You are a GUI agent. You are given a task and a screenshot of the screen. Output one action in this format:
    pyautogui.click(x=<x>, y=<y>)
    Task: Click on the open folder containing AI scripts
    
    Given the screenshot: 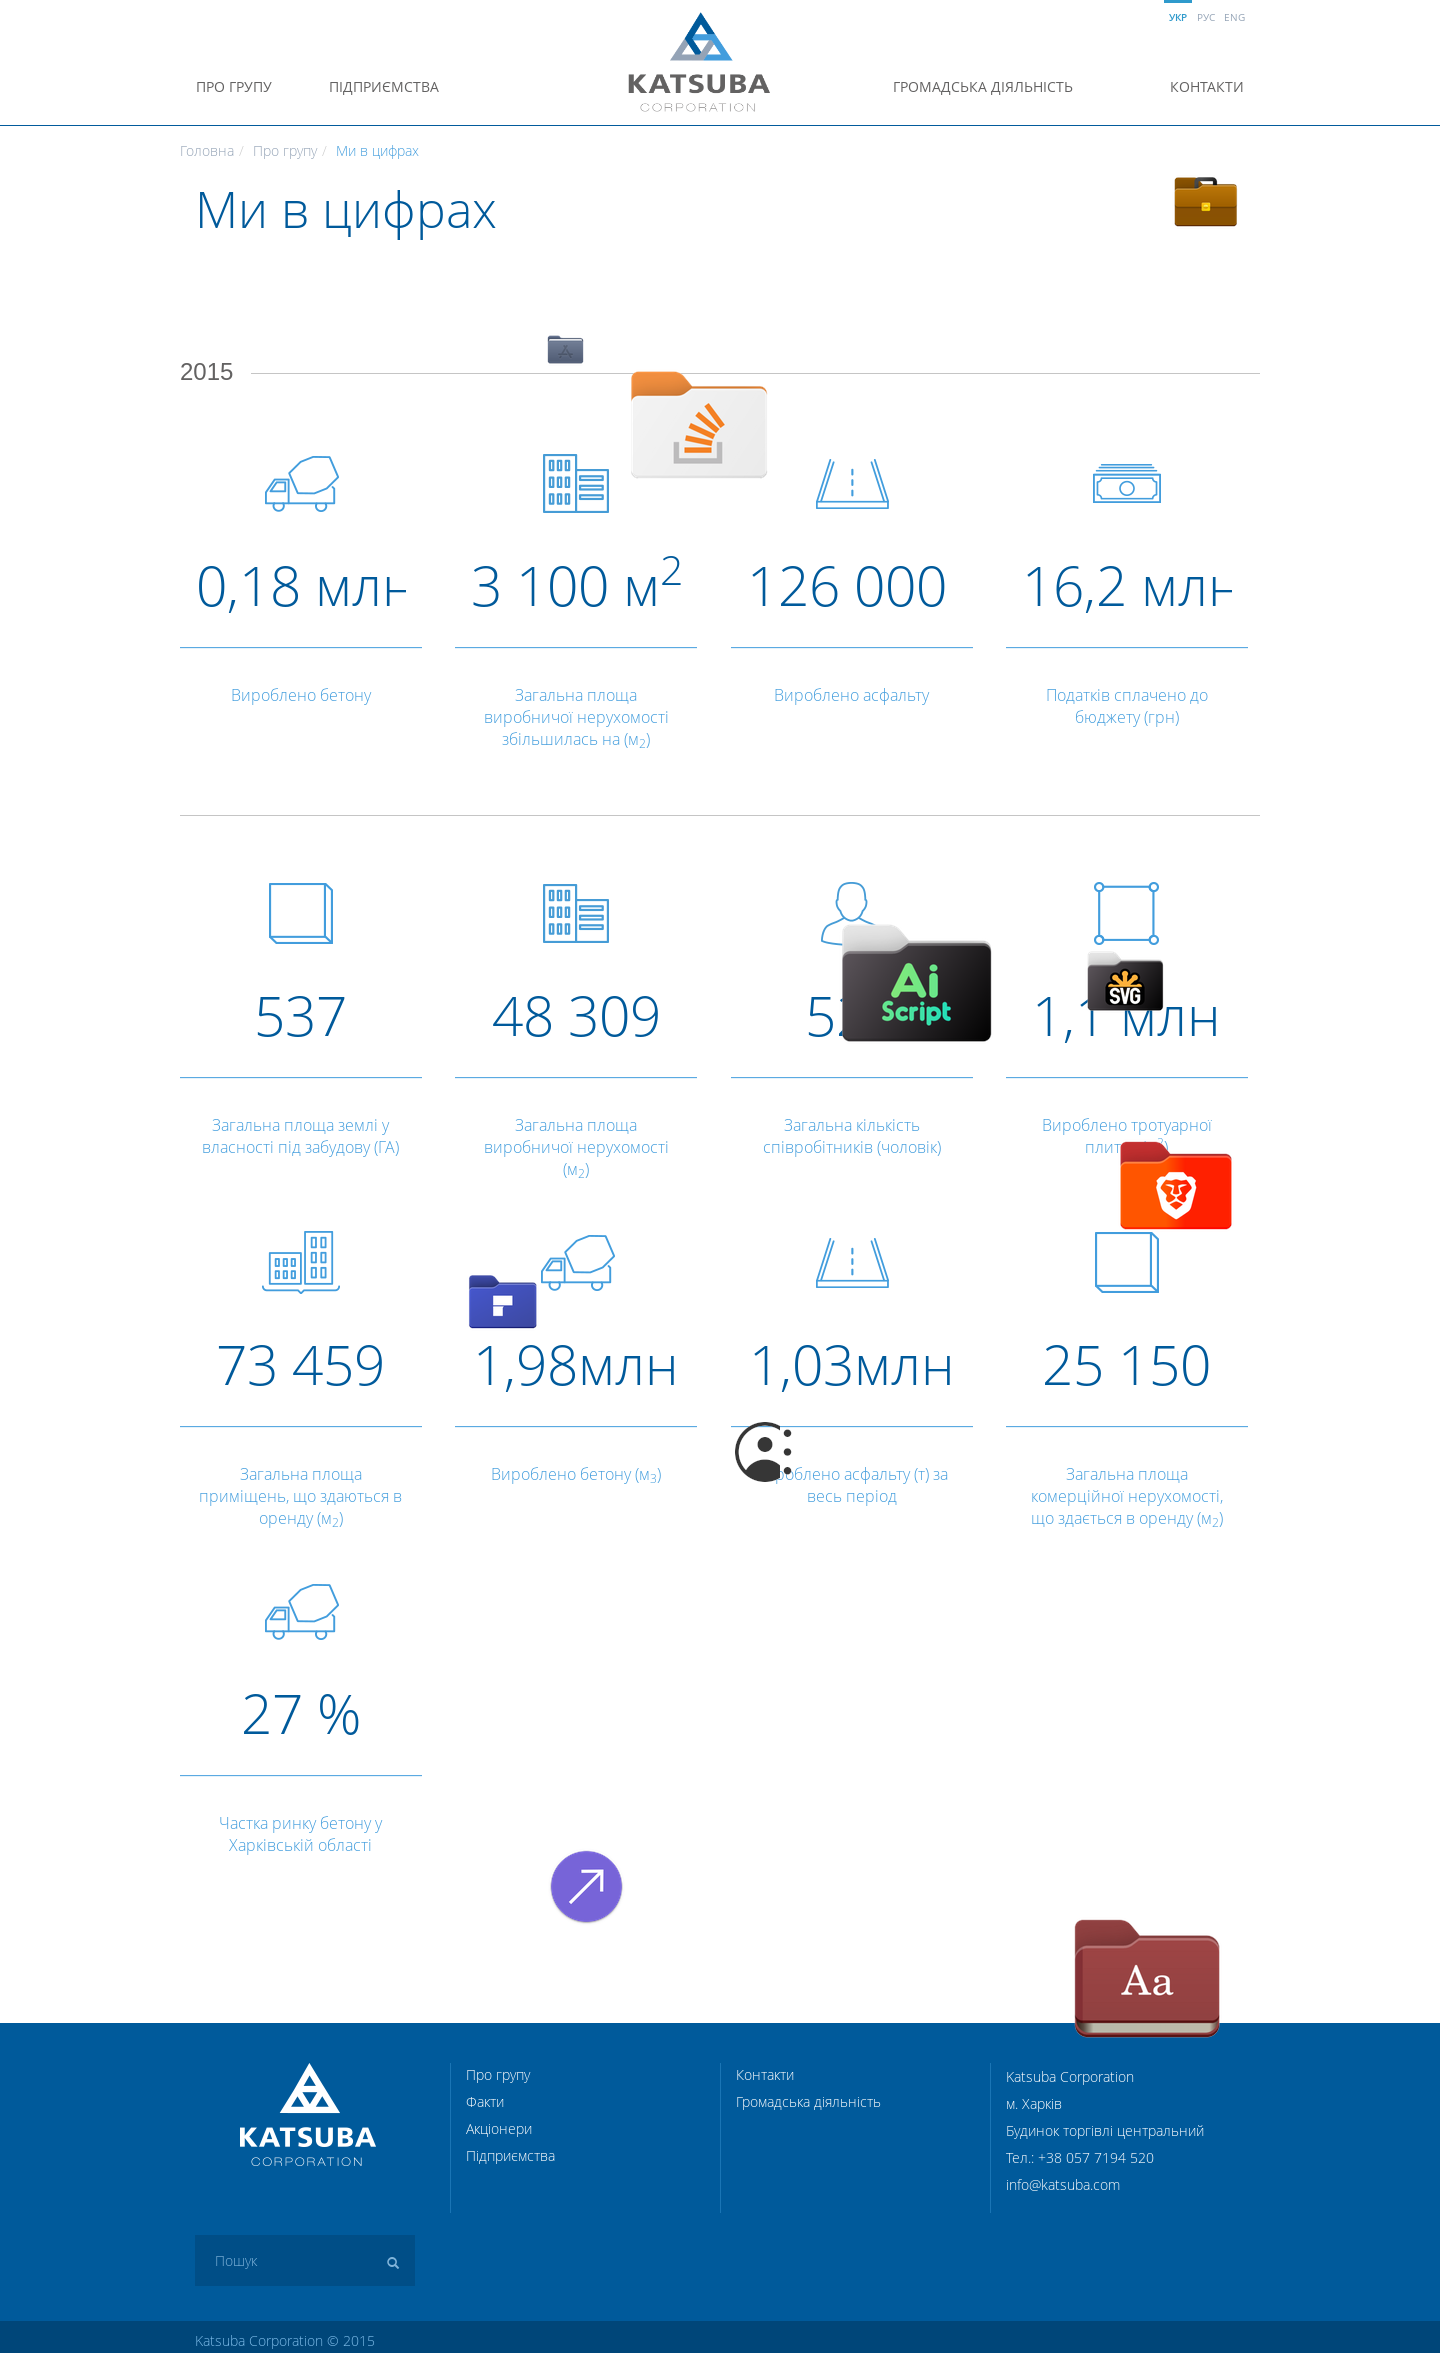 What is the action you would take?
    pyautogui.click(x=916, y=987)
    